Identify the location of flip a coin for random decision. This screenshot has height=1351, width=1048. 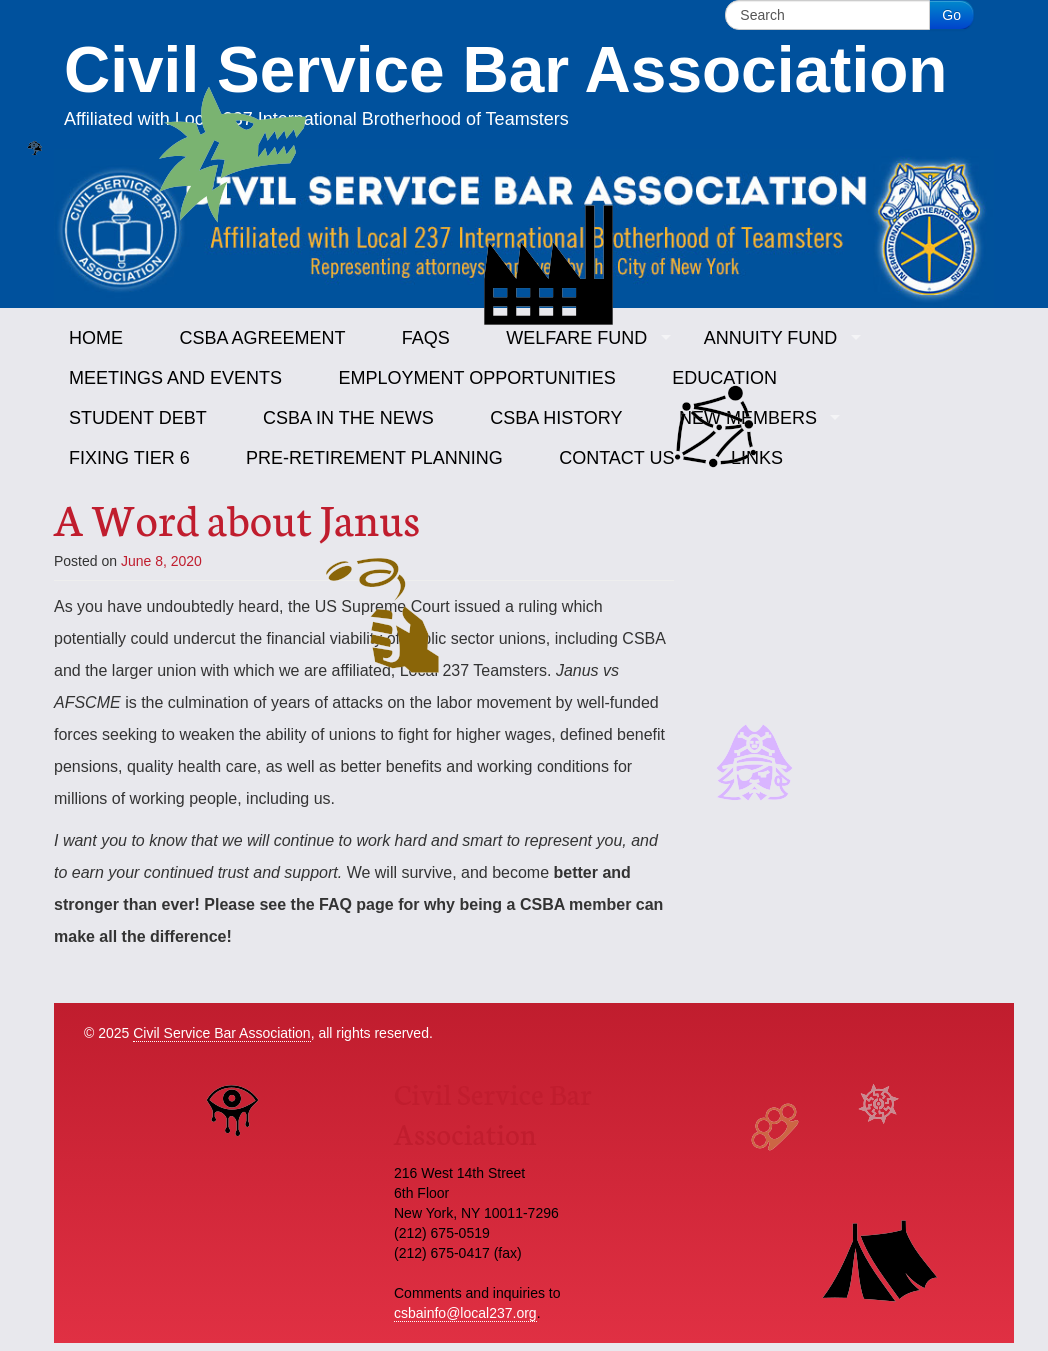
(378, 612).